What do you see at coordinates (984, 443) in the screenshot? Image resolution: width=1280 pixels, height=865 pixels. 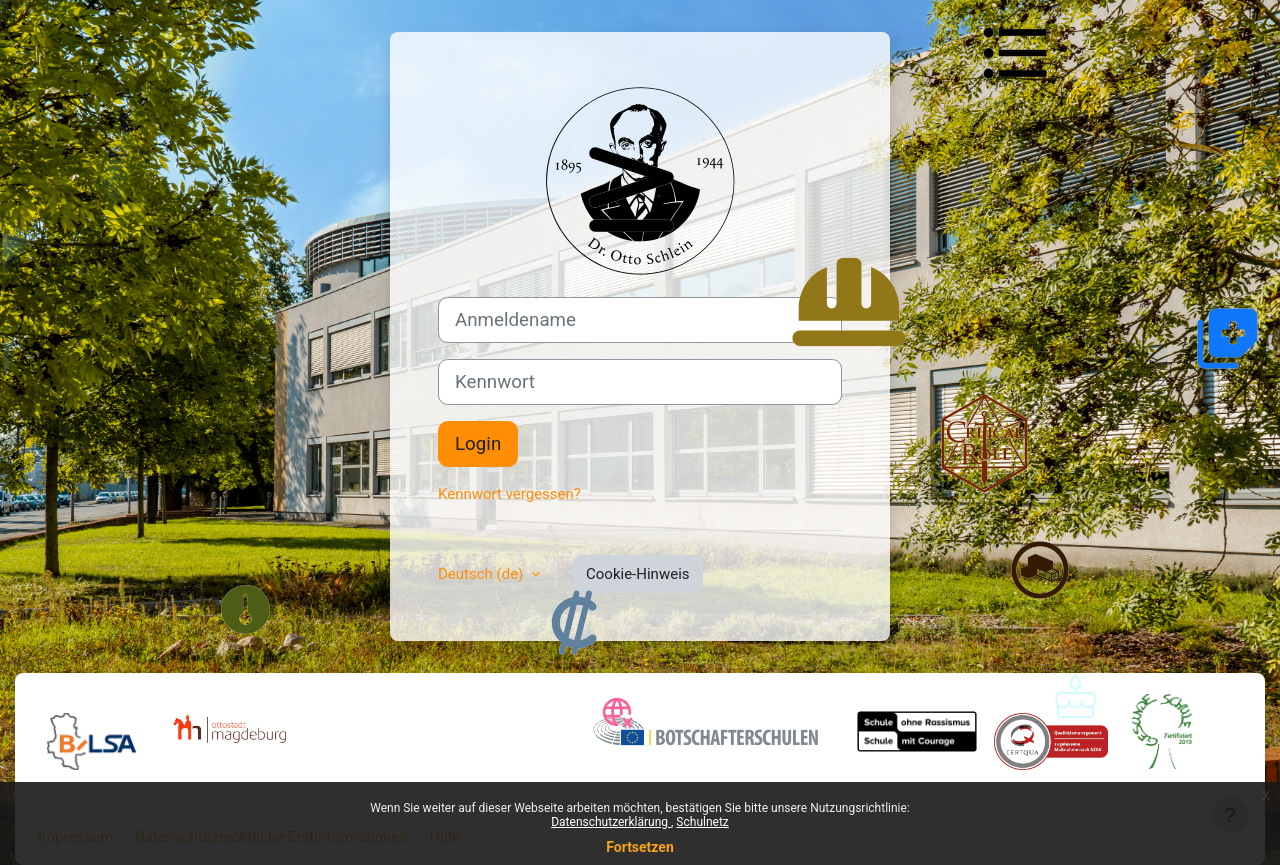 I see `critical role logo` at bounding box center [984, 443].